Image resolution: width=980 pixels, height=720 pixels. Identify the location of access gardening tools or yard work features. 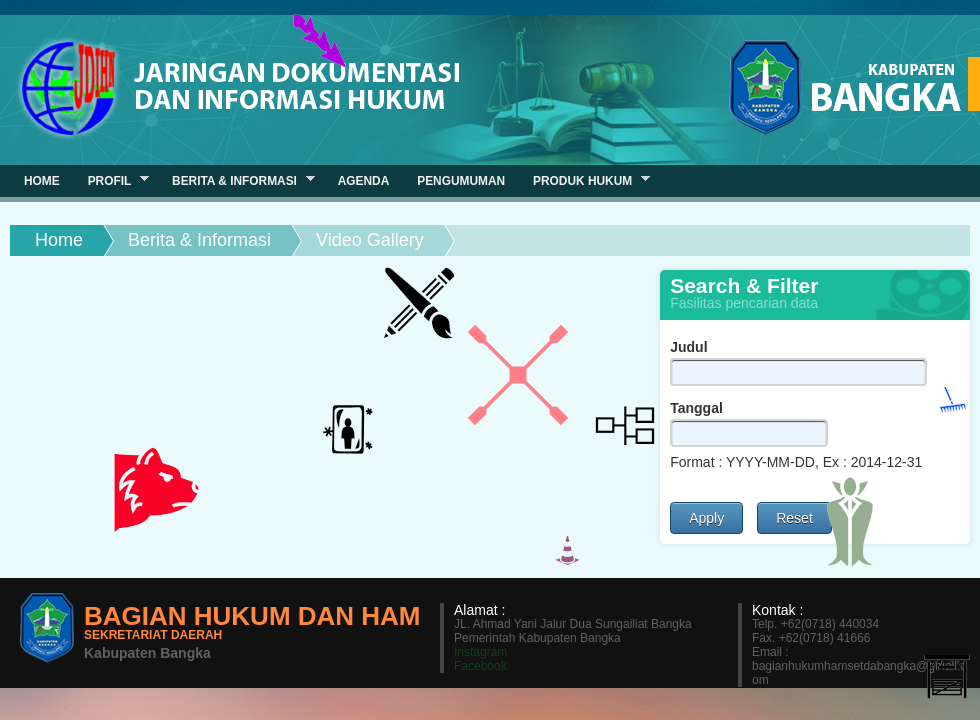
(953, 400).